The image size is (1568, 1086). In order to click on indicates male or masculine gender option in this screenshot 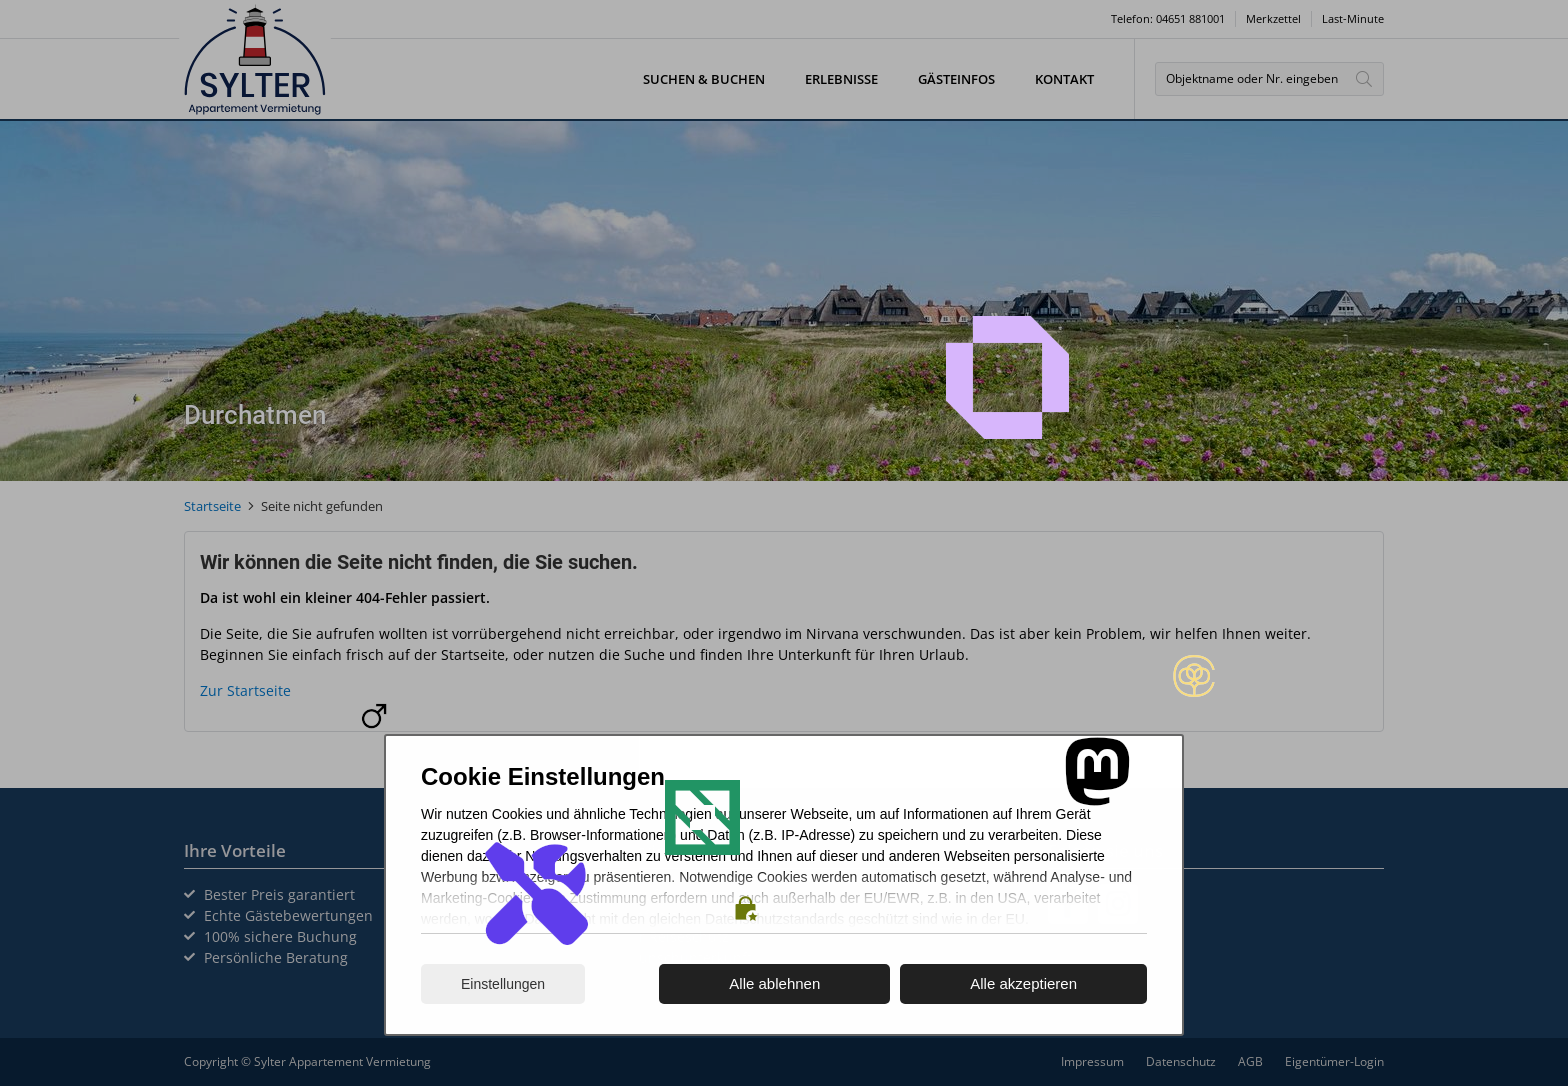, I will do `click(373, 715)`.